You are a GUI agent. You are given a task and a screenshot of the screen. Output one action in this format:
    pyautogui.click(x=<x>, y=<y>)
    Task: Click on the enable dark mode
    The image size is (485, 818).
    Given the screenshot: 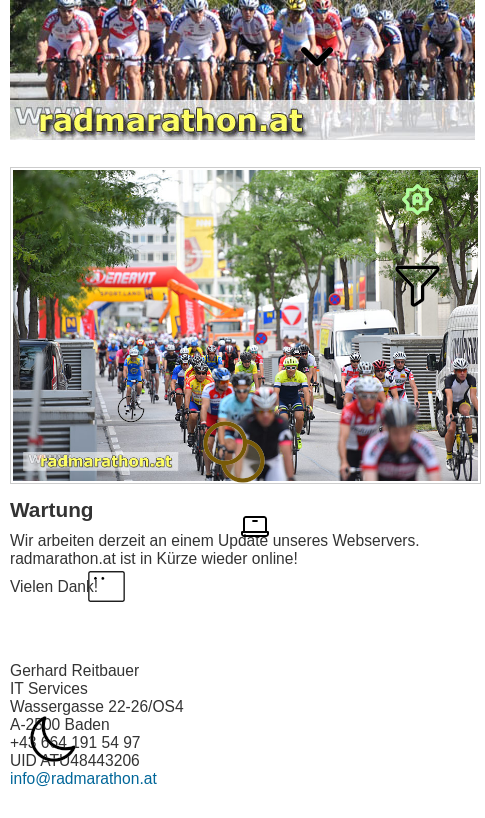 What is the action you would take?
    pyautogui.click(x=53, y=739)
    